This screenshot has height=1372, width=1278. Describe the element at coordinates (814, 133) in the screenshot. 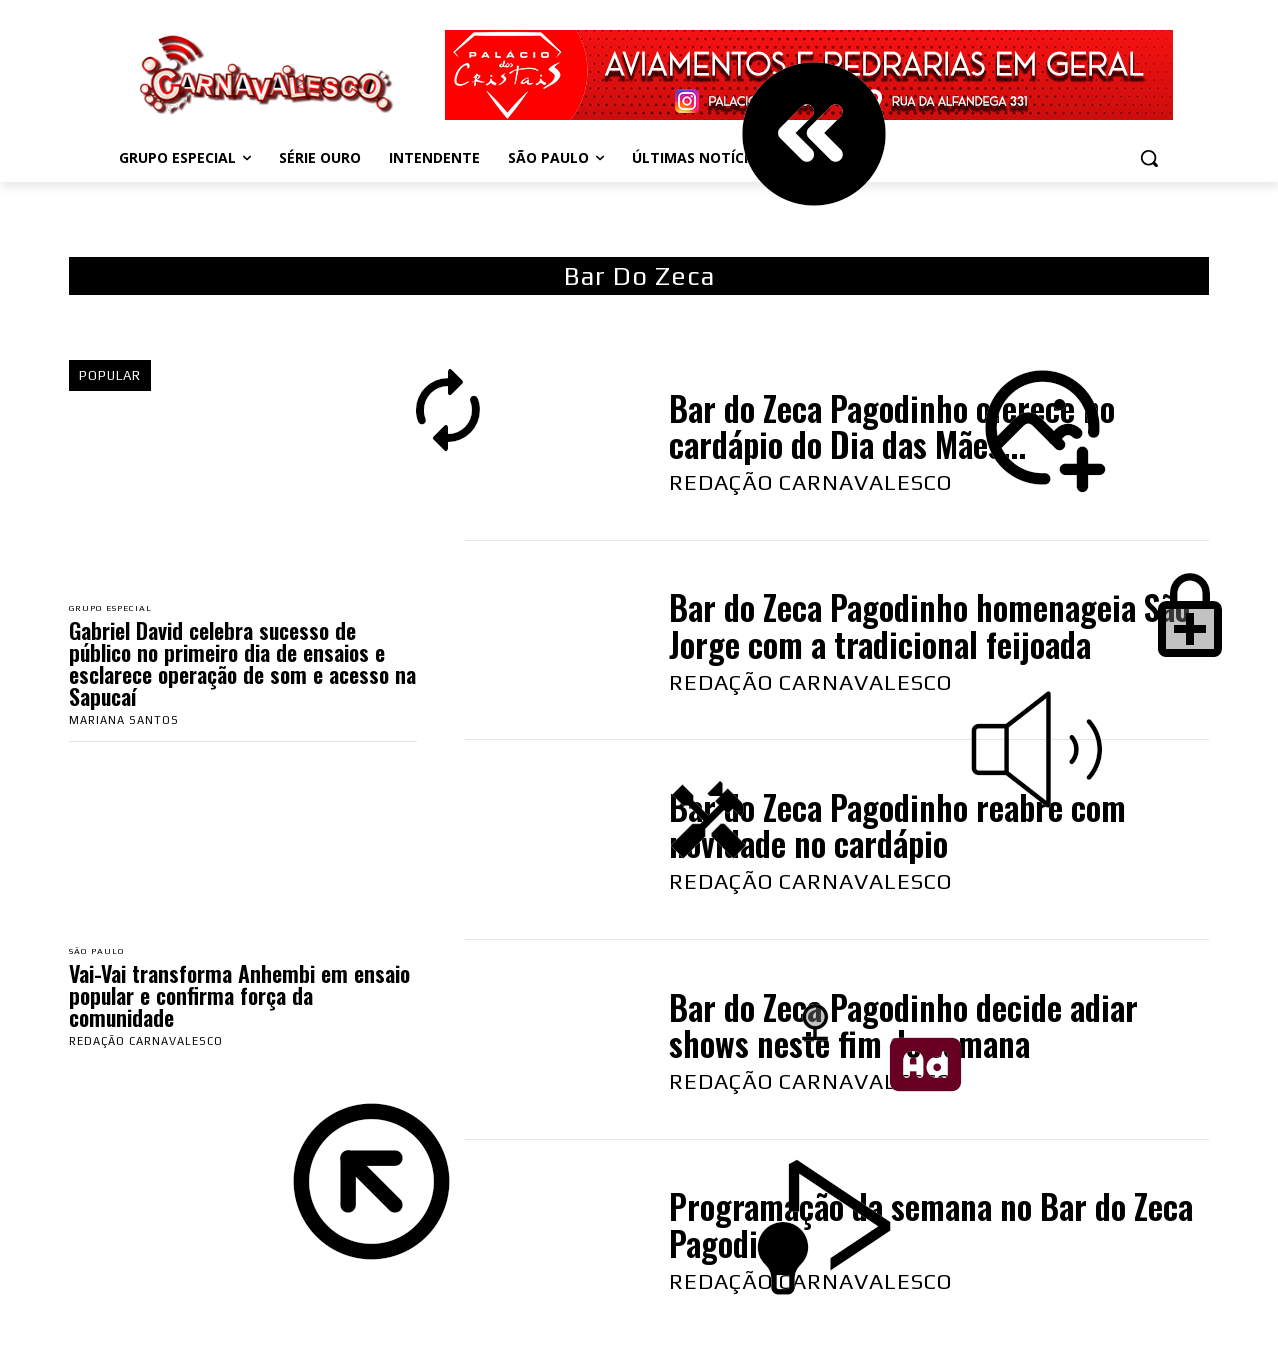

I see `go back to previous section` at that location.